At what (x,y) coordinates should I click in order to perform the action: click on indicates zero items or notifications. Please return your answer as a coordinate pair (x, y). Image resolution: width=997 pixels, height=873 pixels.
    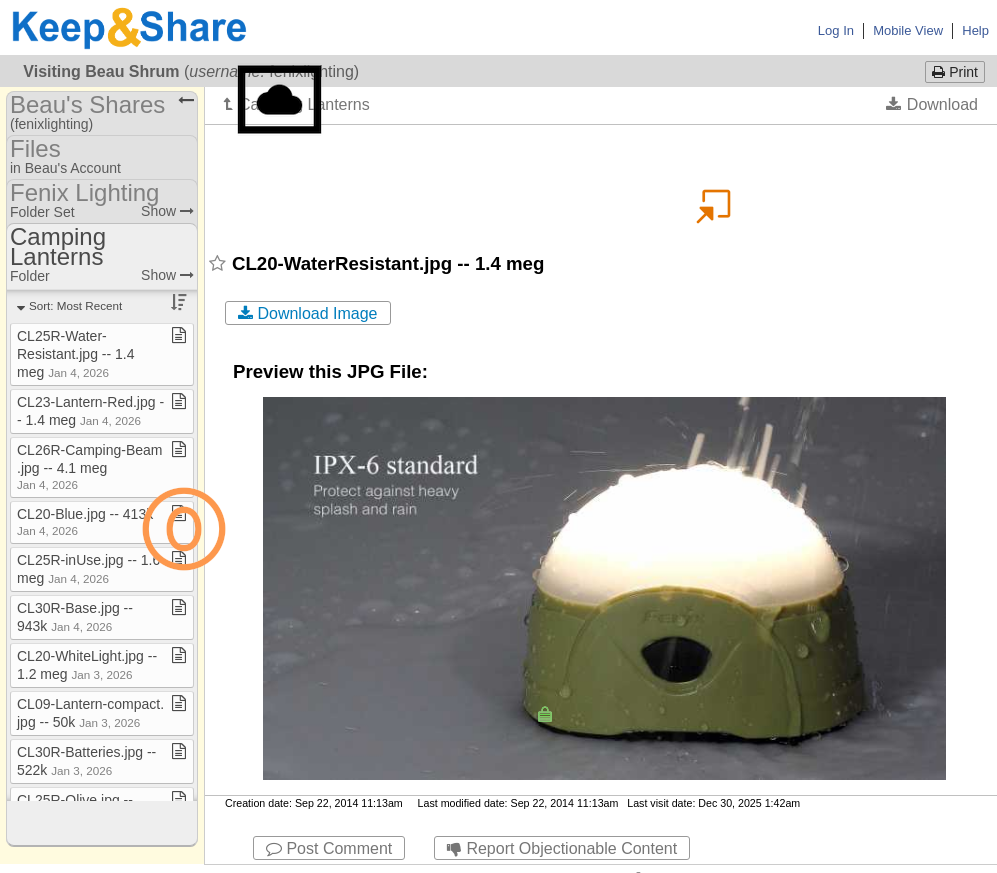
    Looking at the image, I should click on (184, 529).